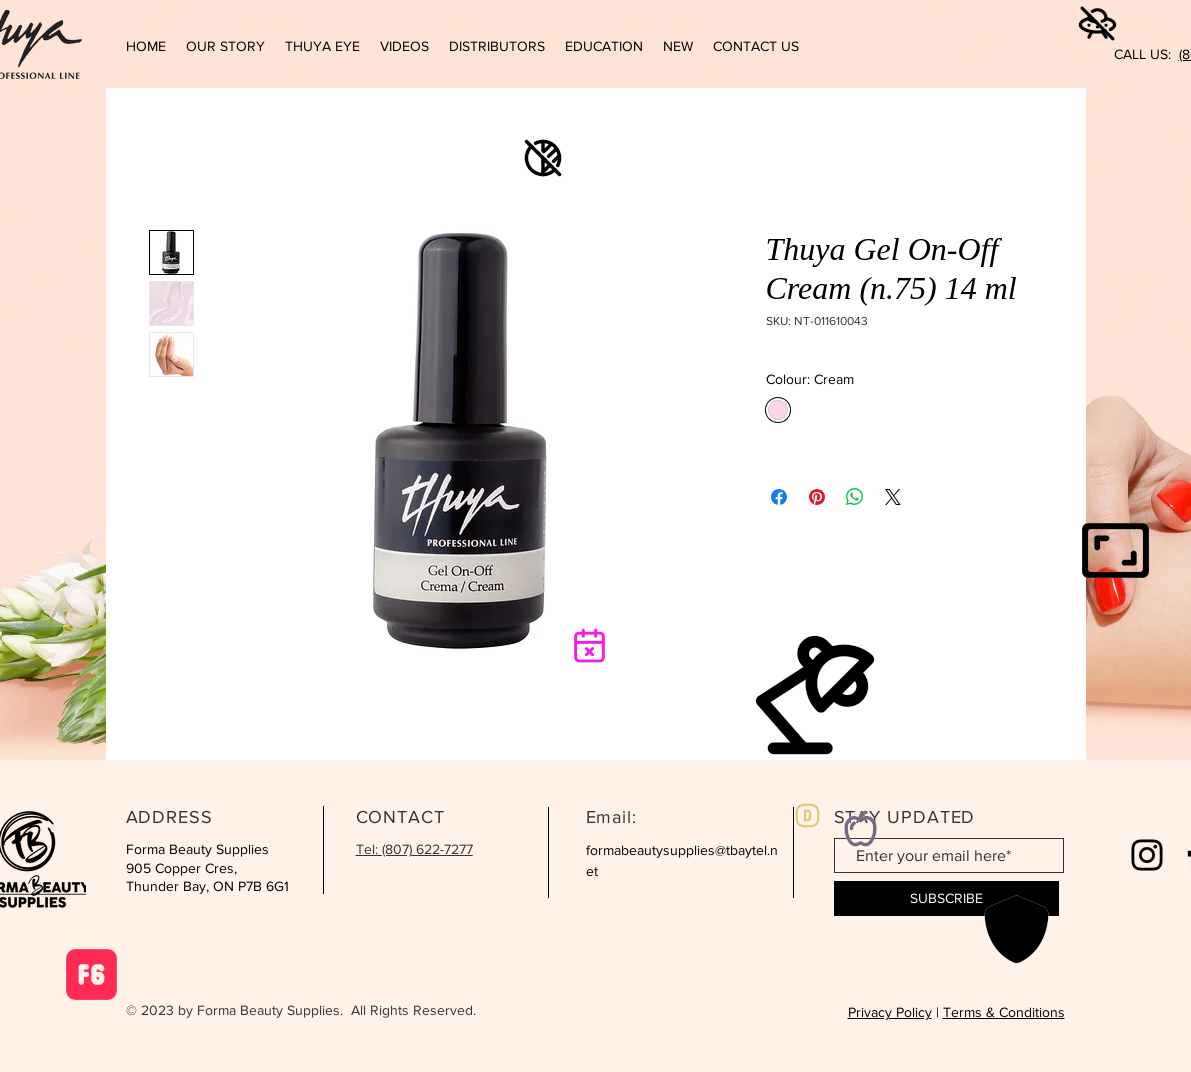 The image size is (1191, 1072). What do you see at coordinates (1016, 929) in the screenshot?
I see `security or protection settings` at bounding box center [1016, 929].